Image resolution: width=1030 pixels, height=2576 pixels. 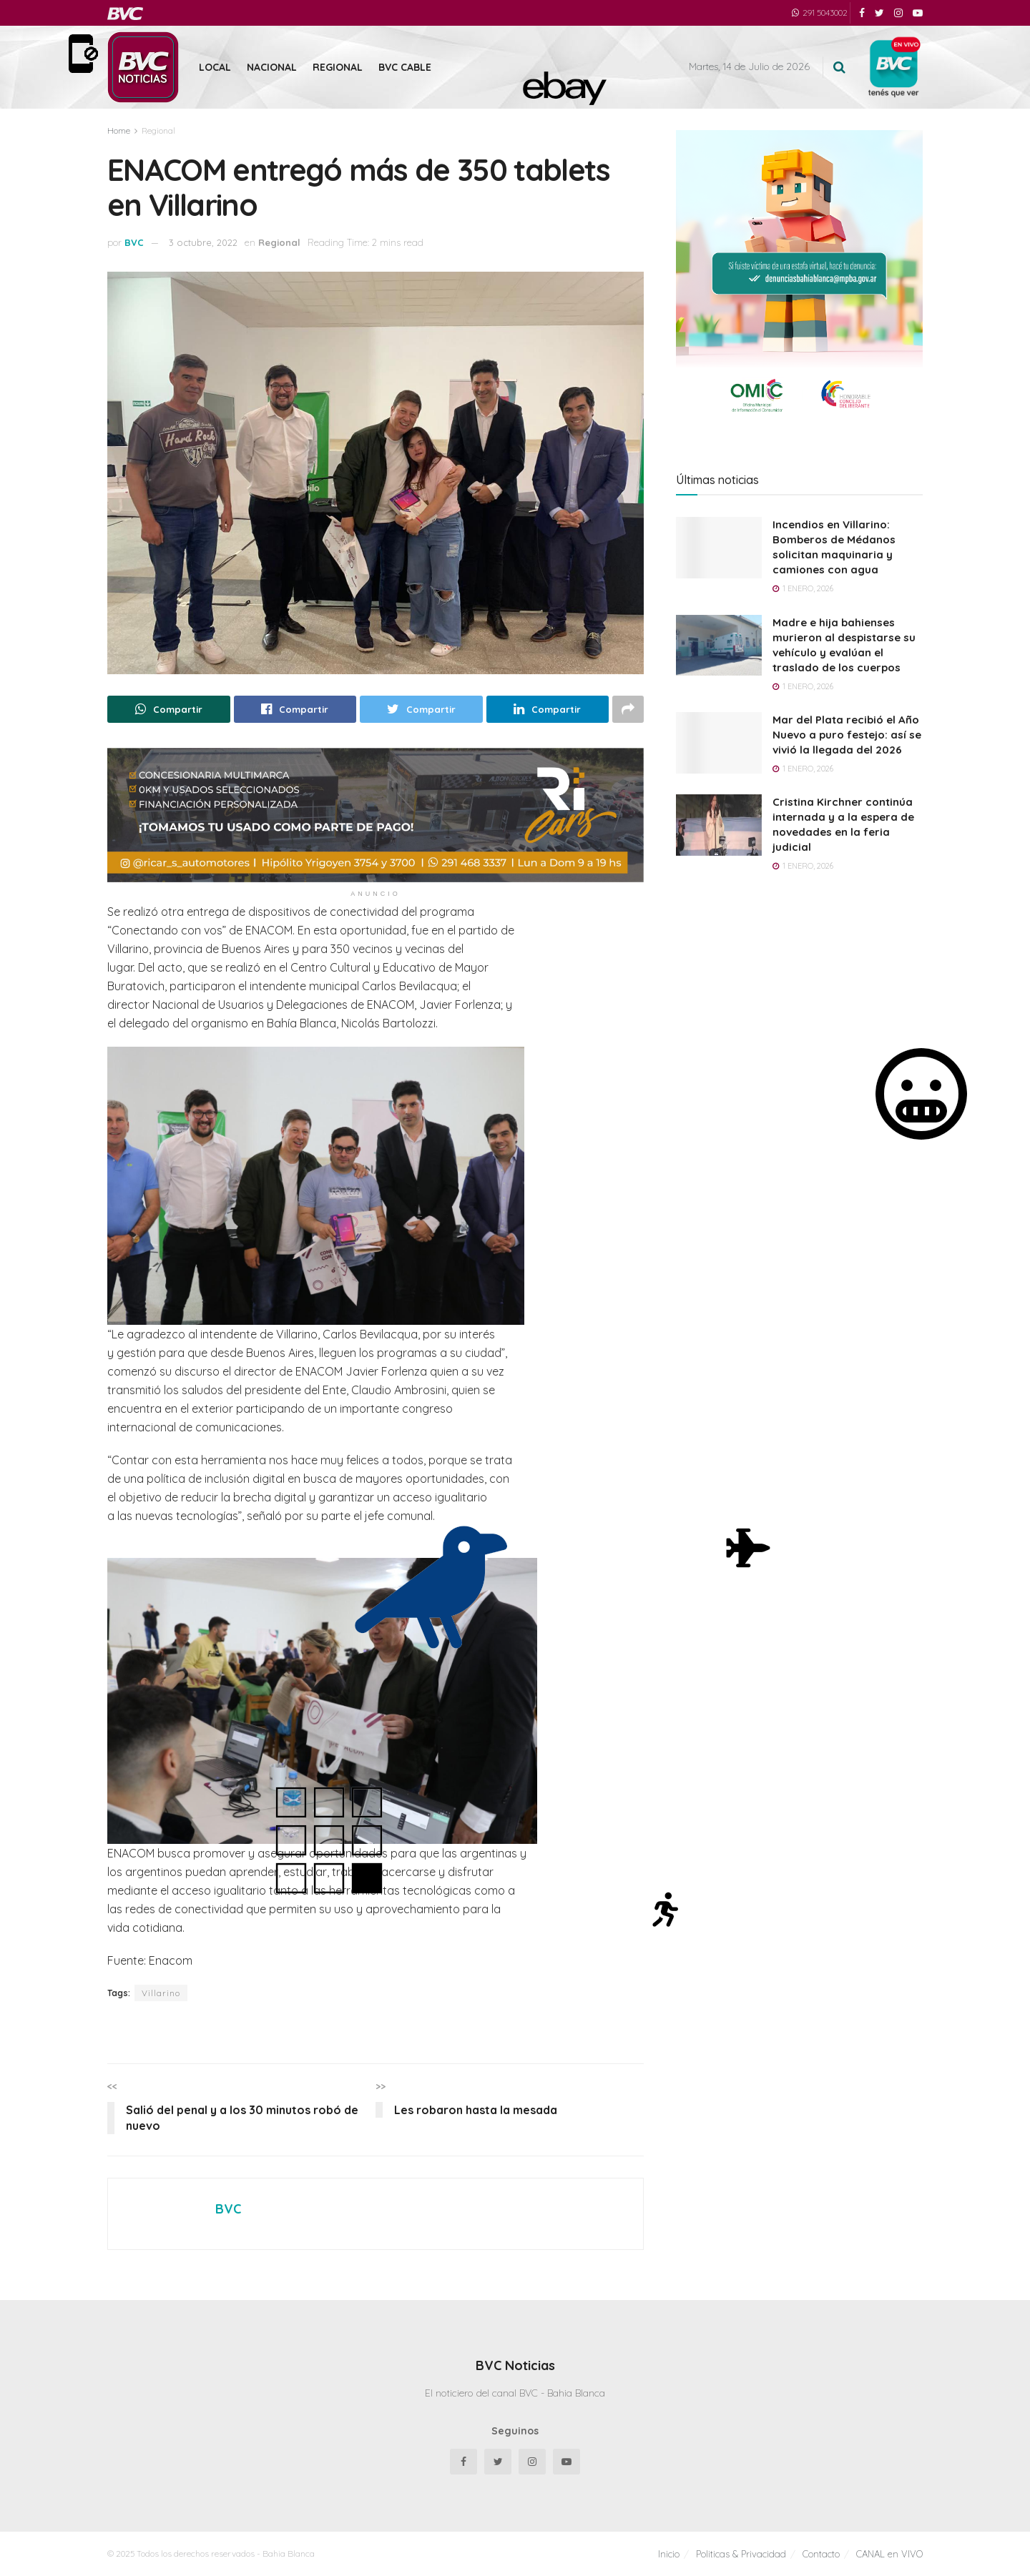 I want to click on start a run or workout session, so click(x=666, y=1910).